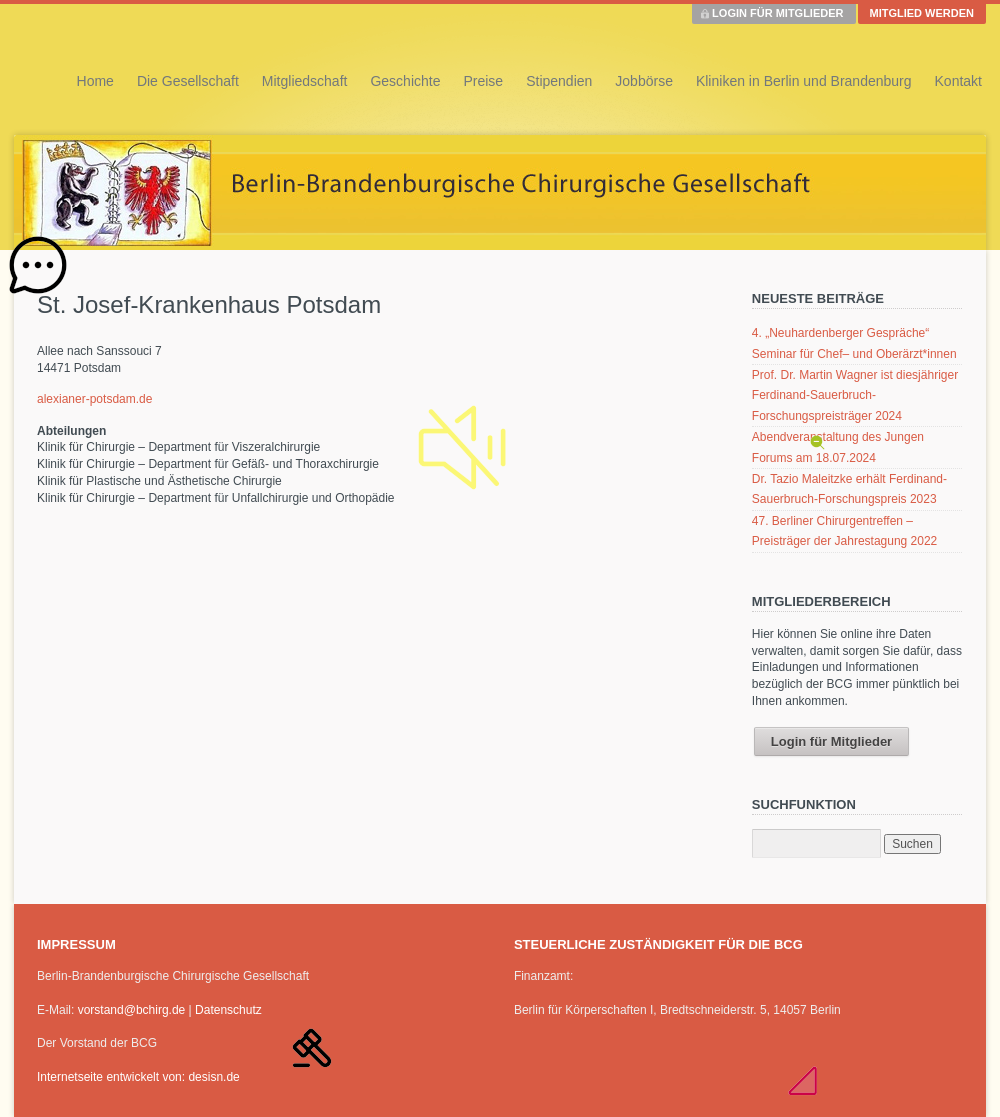  I want to click on open chat or messaging, so click(38, 265).